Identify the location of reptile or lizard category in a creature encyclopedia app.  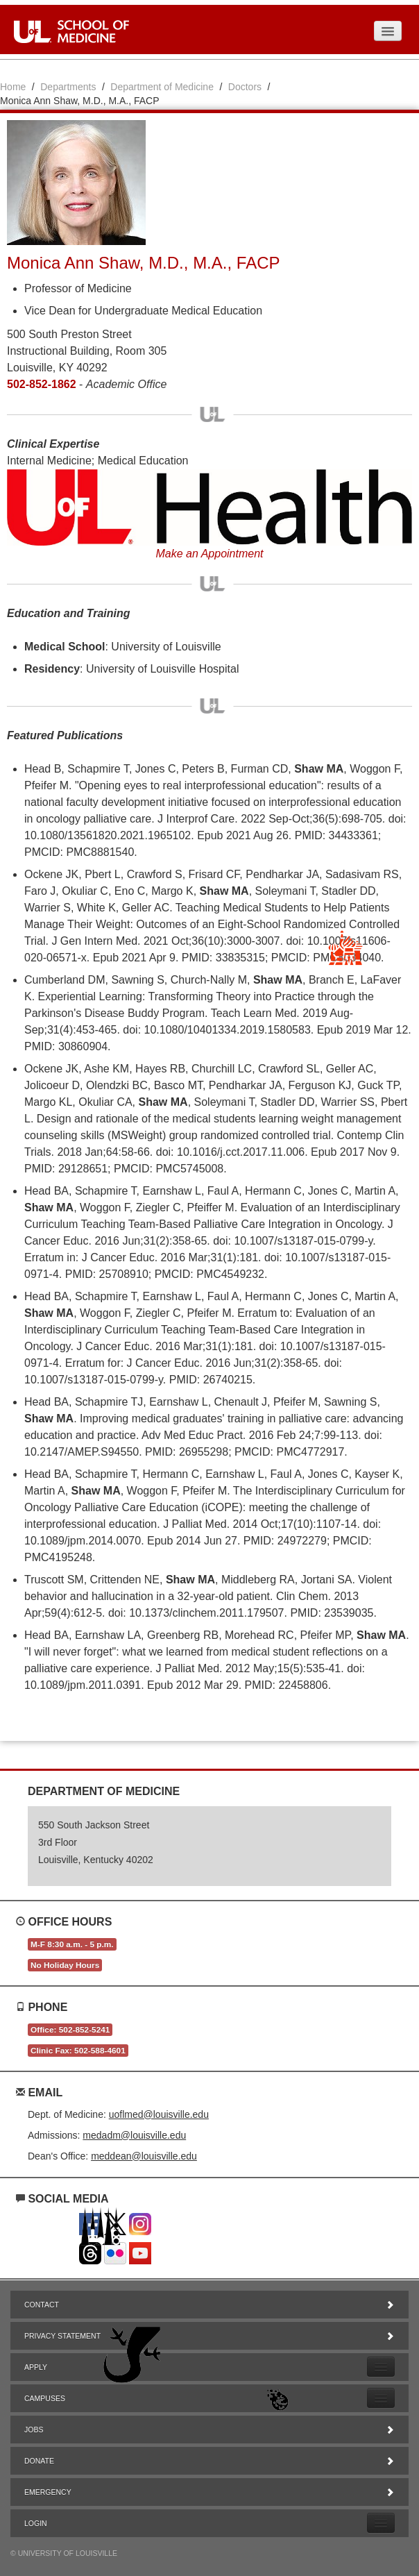
(132, 2355).